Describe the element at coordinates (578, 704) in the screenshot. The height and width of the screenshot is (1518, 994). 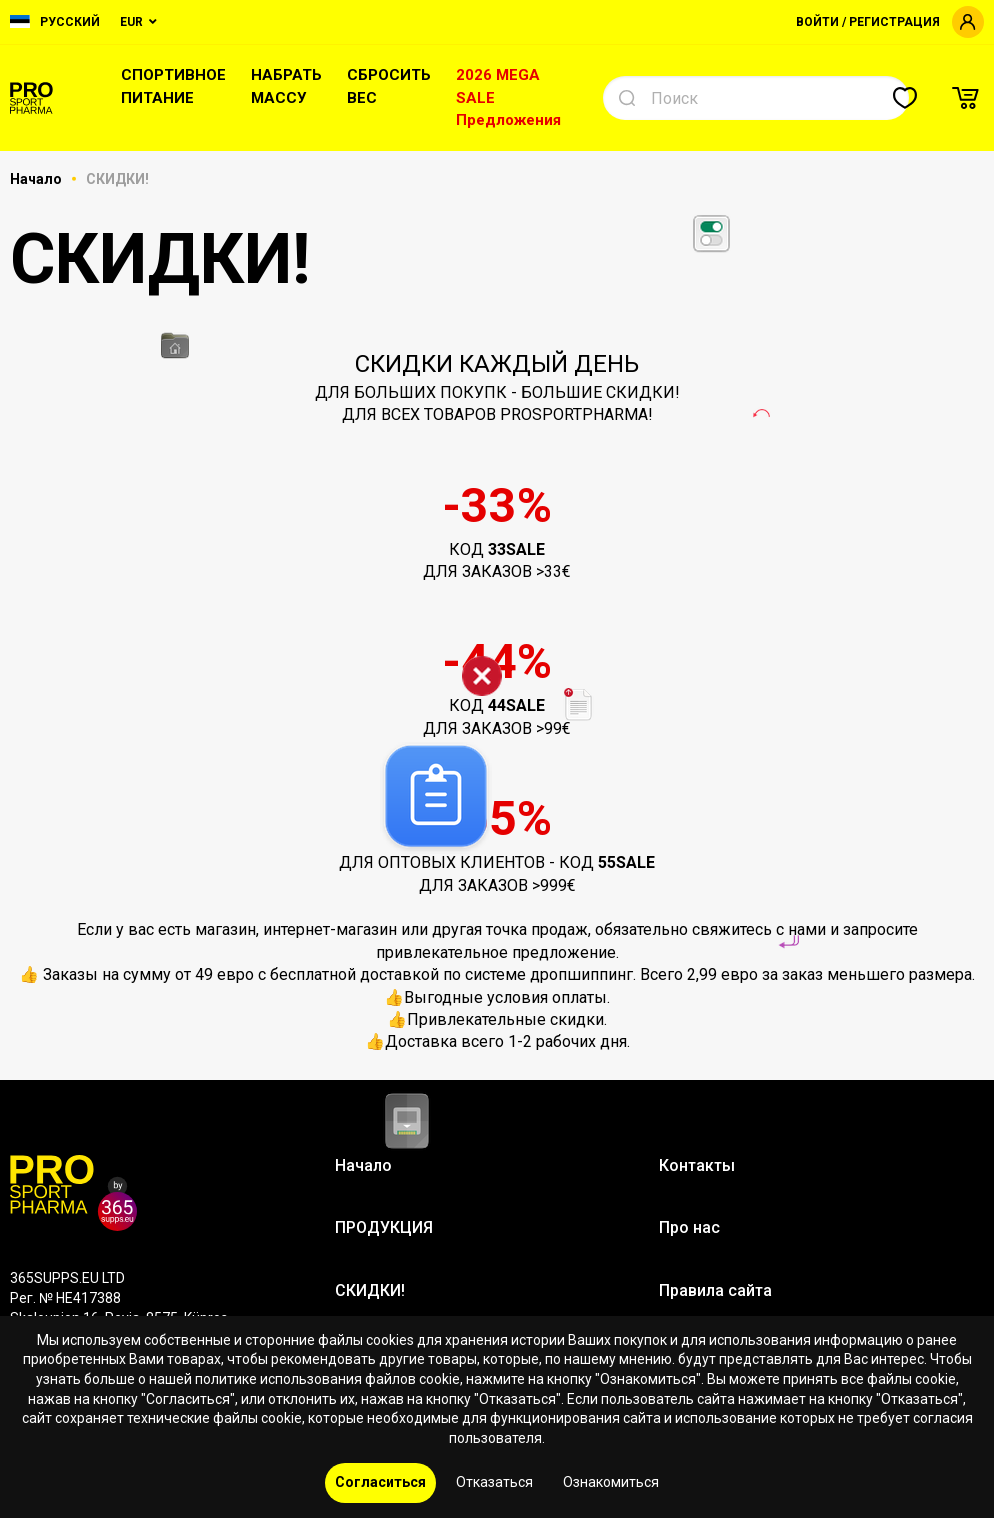
I see `send or share a document` at that location.